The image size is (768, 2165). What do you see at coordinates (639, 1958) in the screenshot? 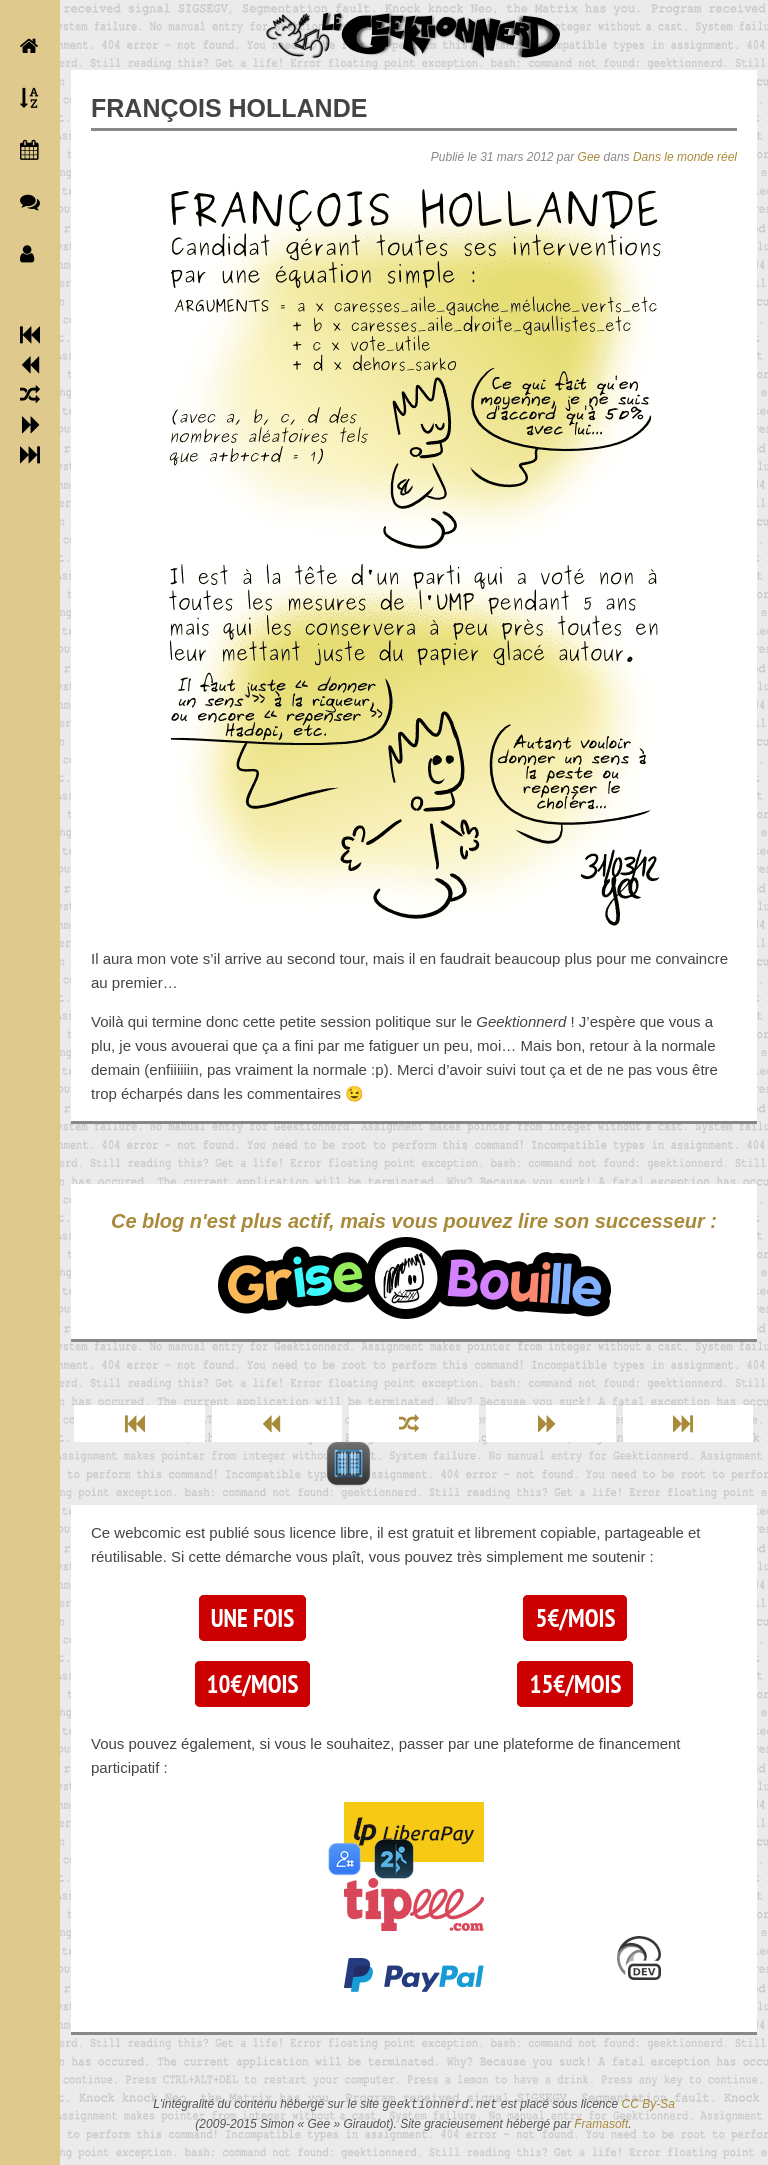
I see `open Microsoft Edge Dev browser` at bounding box center [639, 1958].